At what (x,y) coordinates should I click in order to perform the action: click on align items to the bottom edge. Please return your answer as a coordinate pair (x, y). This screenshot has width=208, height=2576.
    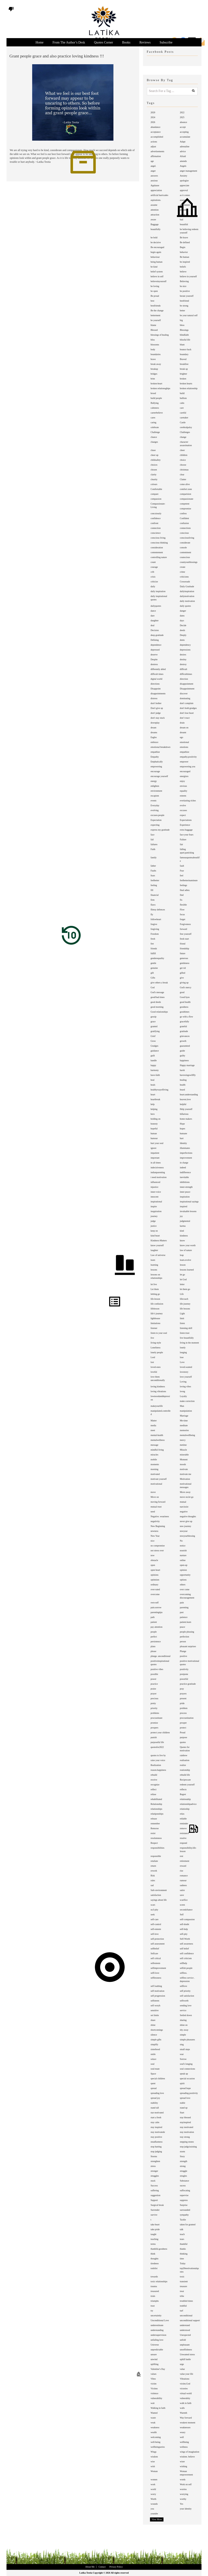
    Looking at the image, I should click on (125, 1265).